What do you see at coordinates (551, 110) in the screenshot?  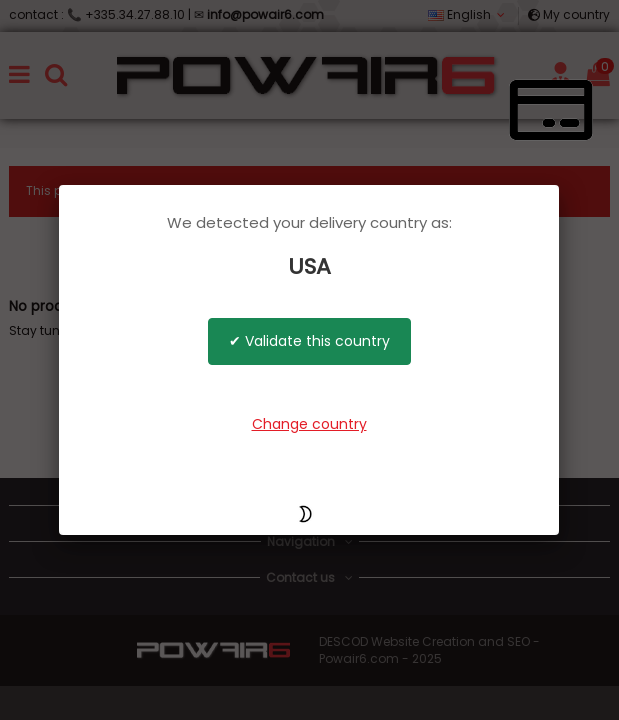 I see `manage payment methods` at bounding box center [551, 110].